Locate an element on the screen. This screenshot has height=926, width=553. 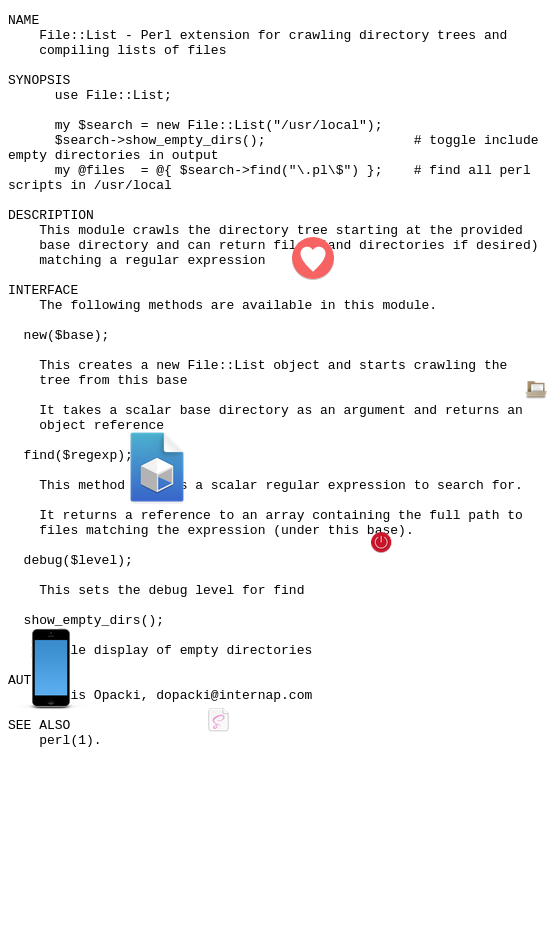
flatpak application reference file is located at coordinates (157, 467).